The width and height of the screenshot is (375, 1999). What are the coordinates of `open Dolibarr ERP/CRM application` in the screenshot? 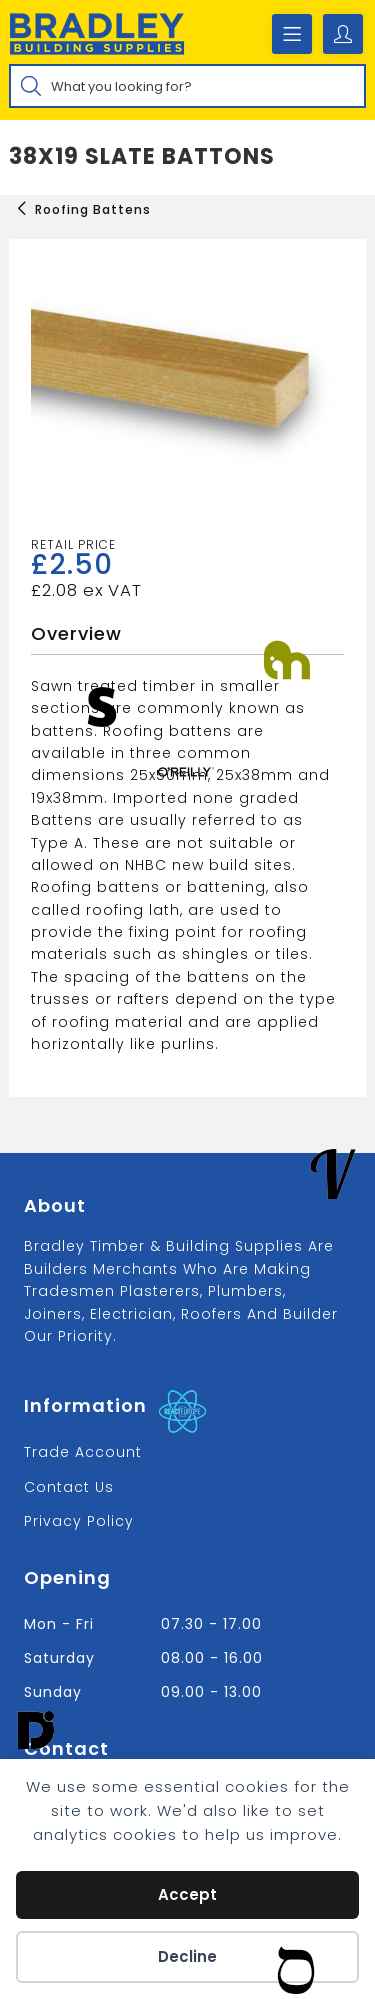 It's located at (36, 1730).